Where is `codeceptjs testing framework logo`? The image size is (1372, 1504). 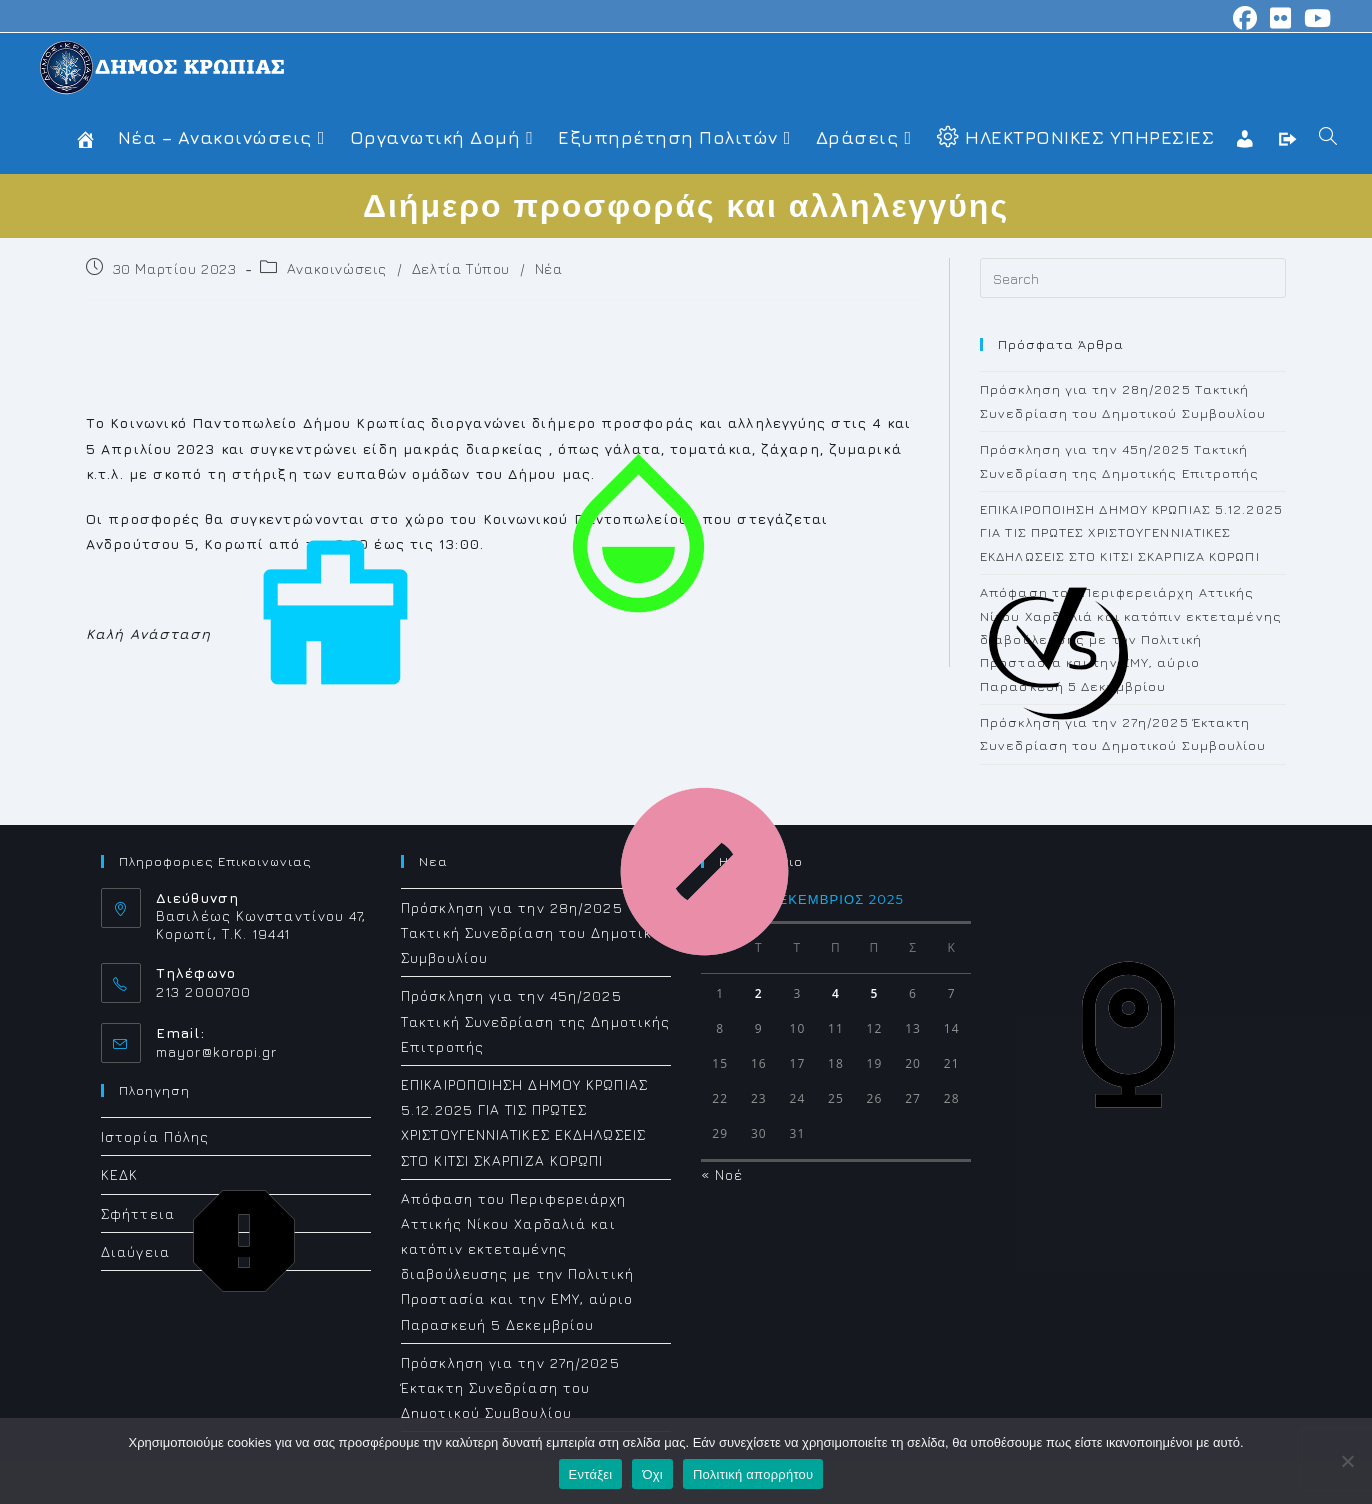 codeceptjs testing framework logo is located at coordinates (1058, 653).